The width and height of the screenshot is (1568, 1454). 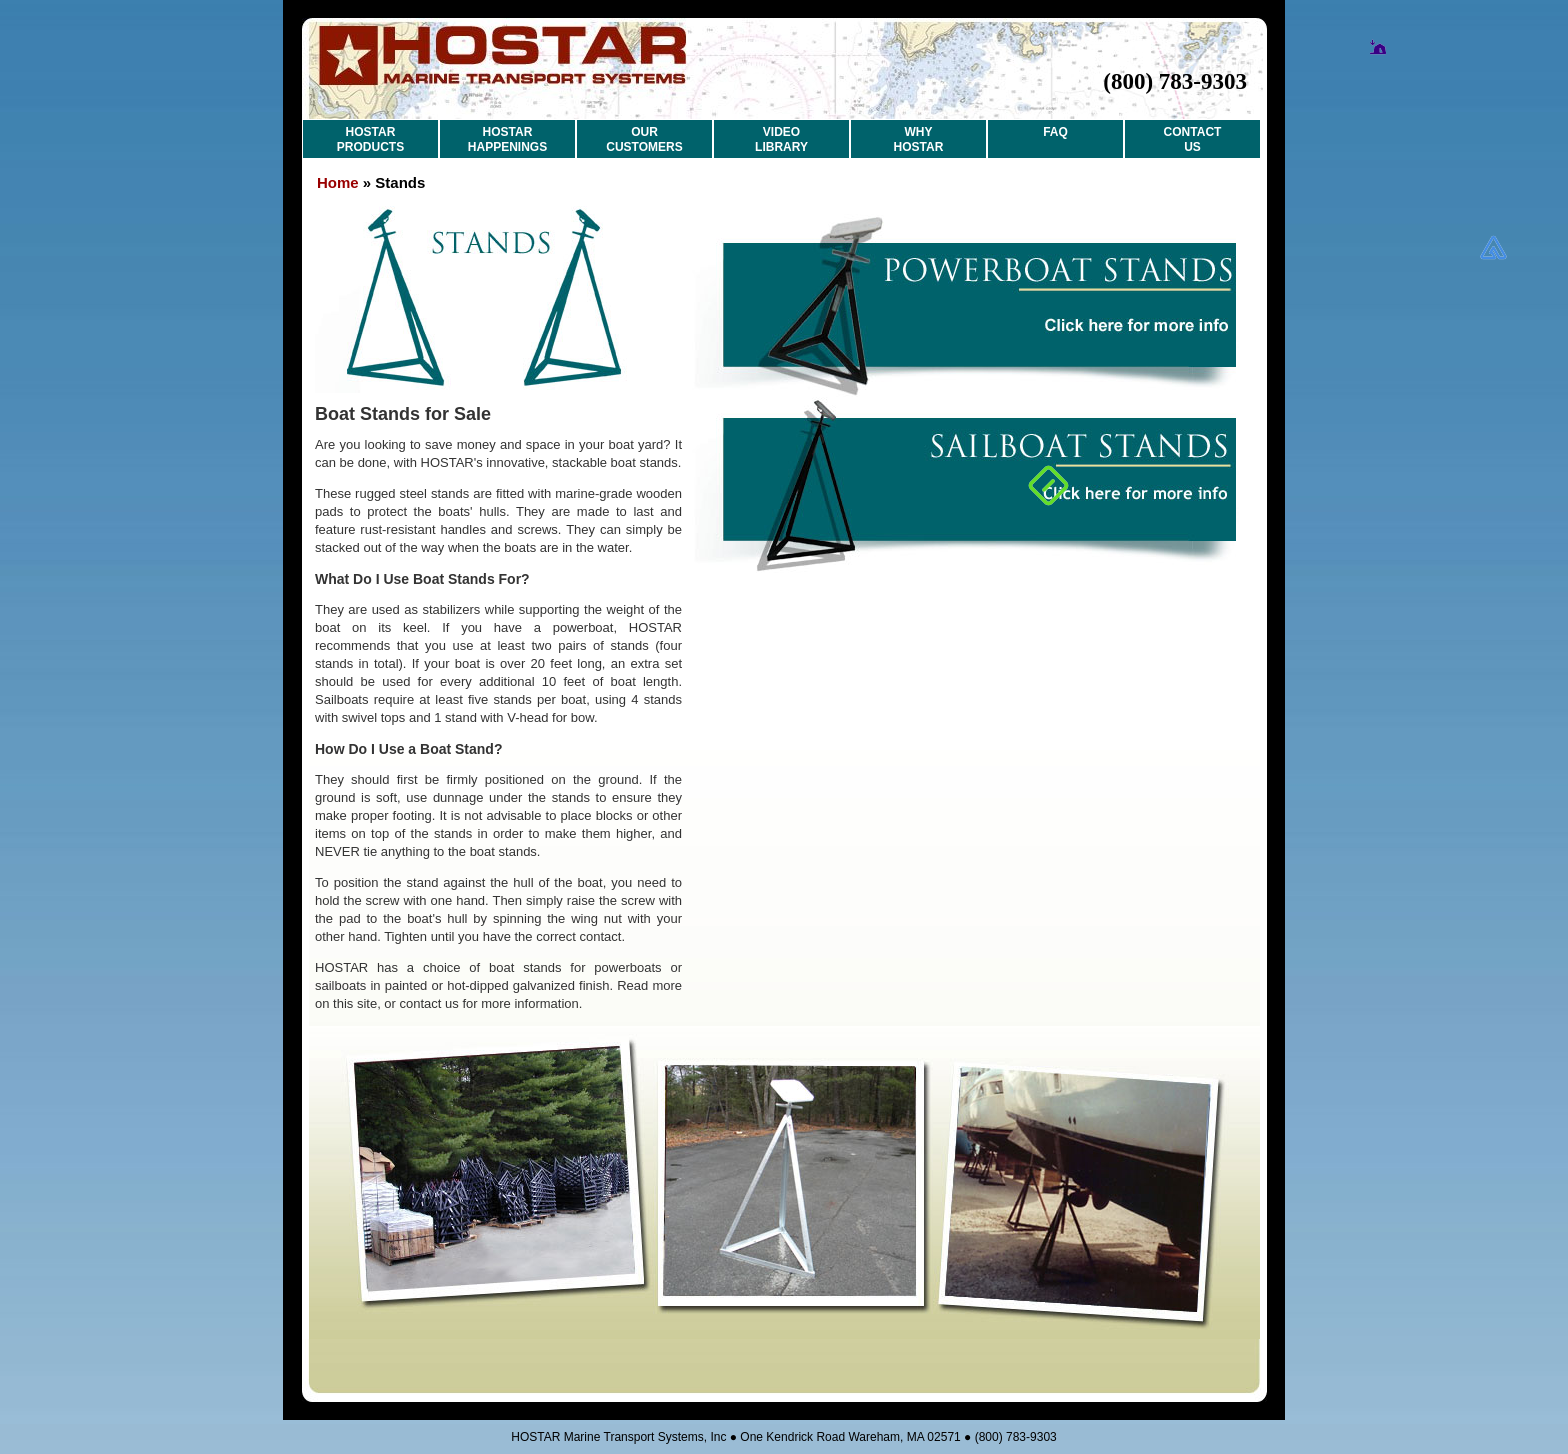 I want to click on indicates a blocked or forbidden action, so click(x=1048, y=485).